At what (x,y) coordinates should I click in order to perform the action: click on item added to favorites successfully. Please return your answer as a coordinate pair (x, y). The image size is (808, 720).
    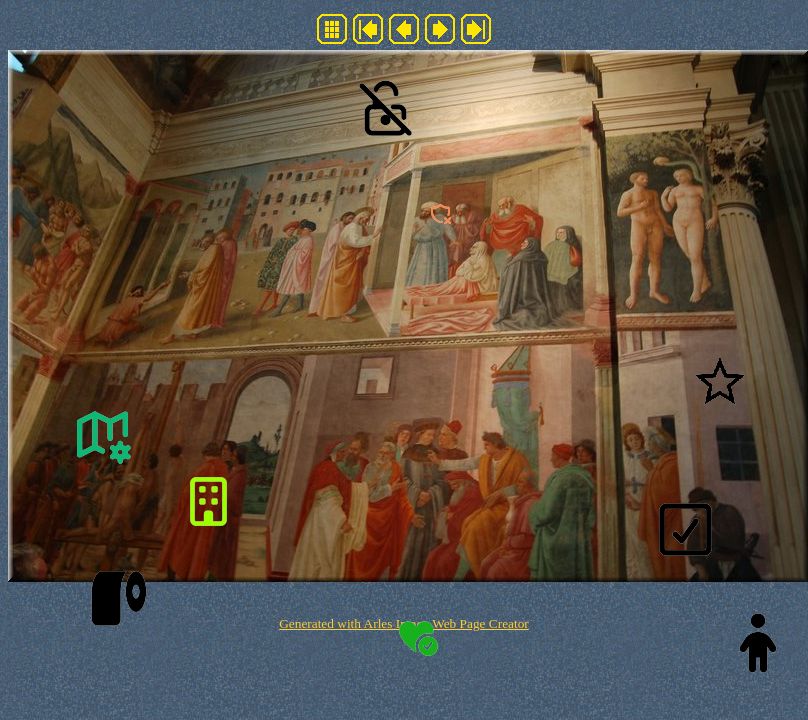
    Looking at the image, I should click on (418, 636).